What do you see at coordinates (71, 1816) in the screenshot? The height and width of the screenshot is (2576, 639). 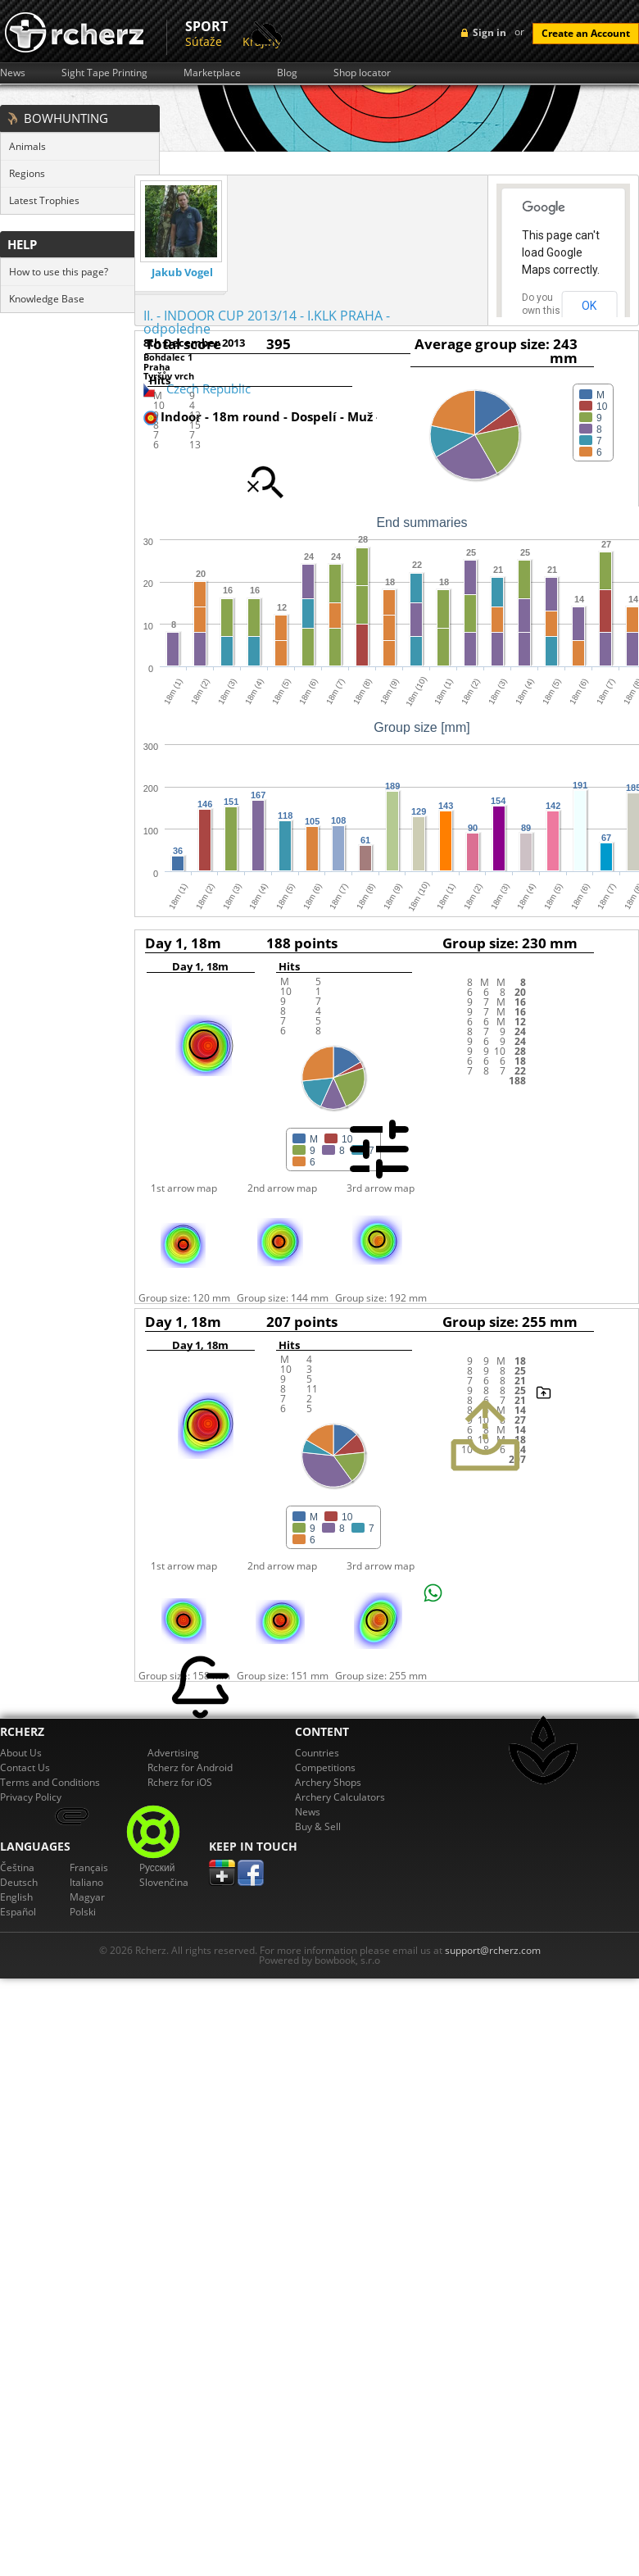 I see `attach a file to your message` at bounding box center [71, 1816].